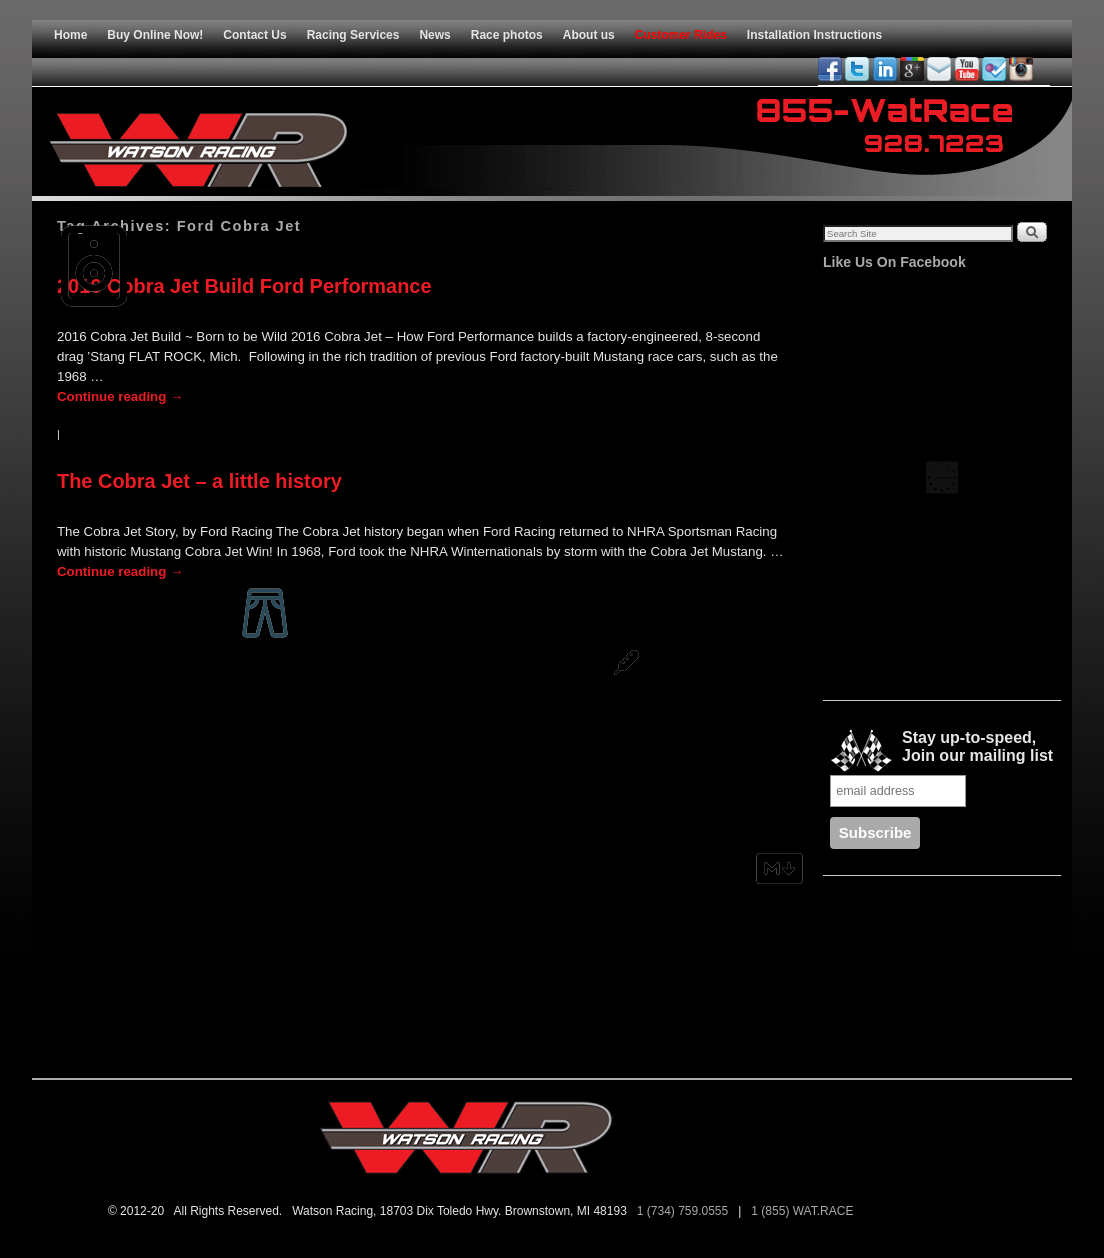 This screenshot has height=1258, width=1104. I want to click on view current temperature, so click(626, 662).